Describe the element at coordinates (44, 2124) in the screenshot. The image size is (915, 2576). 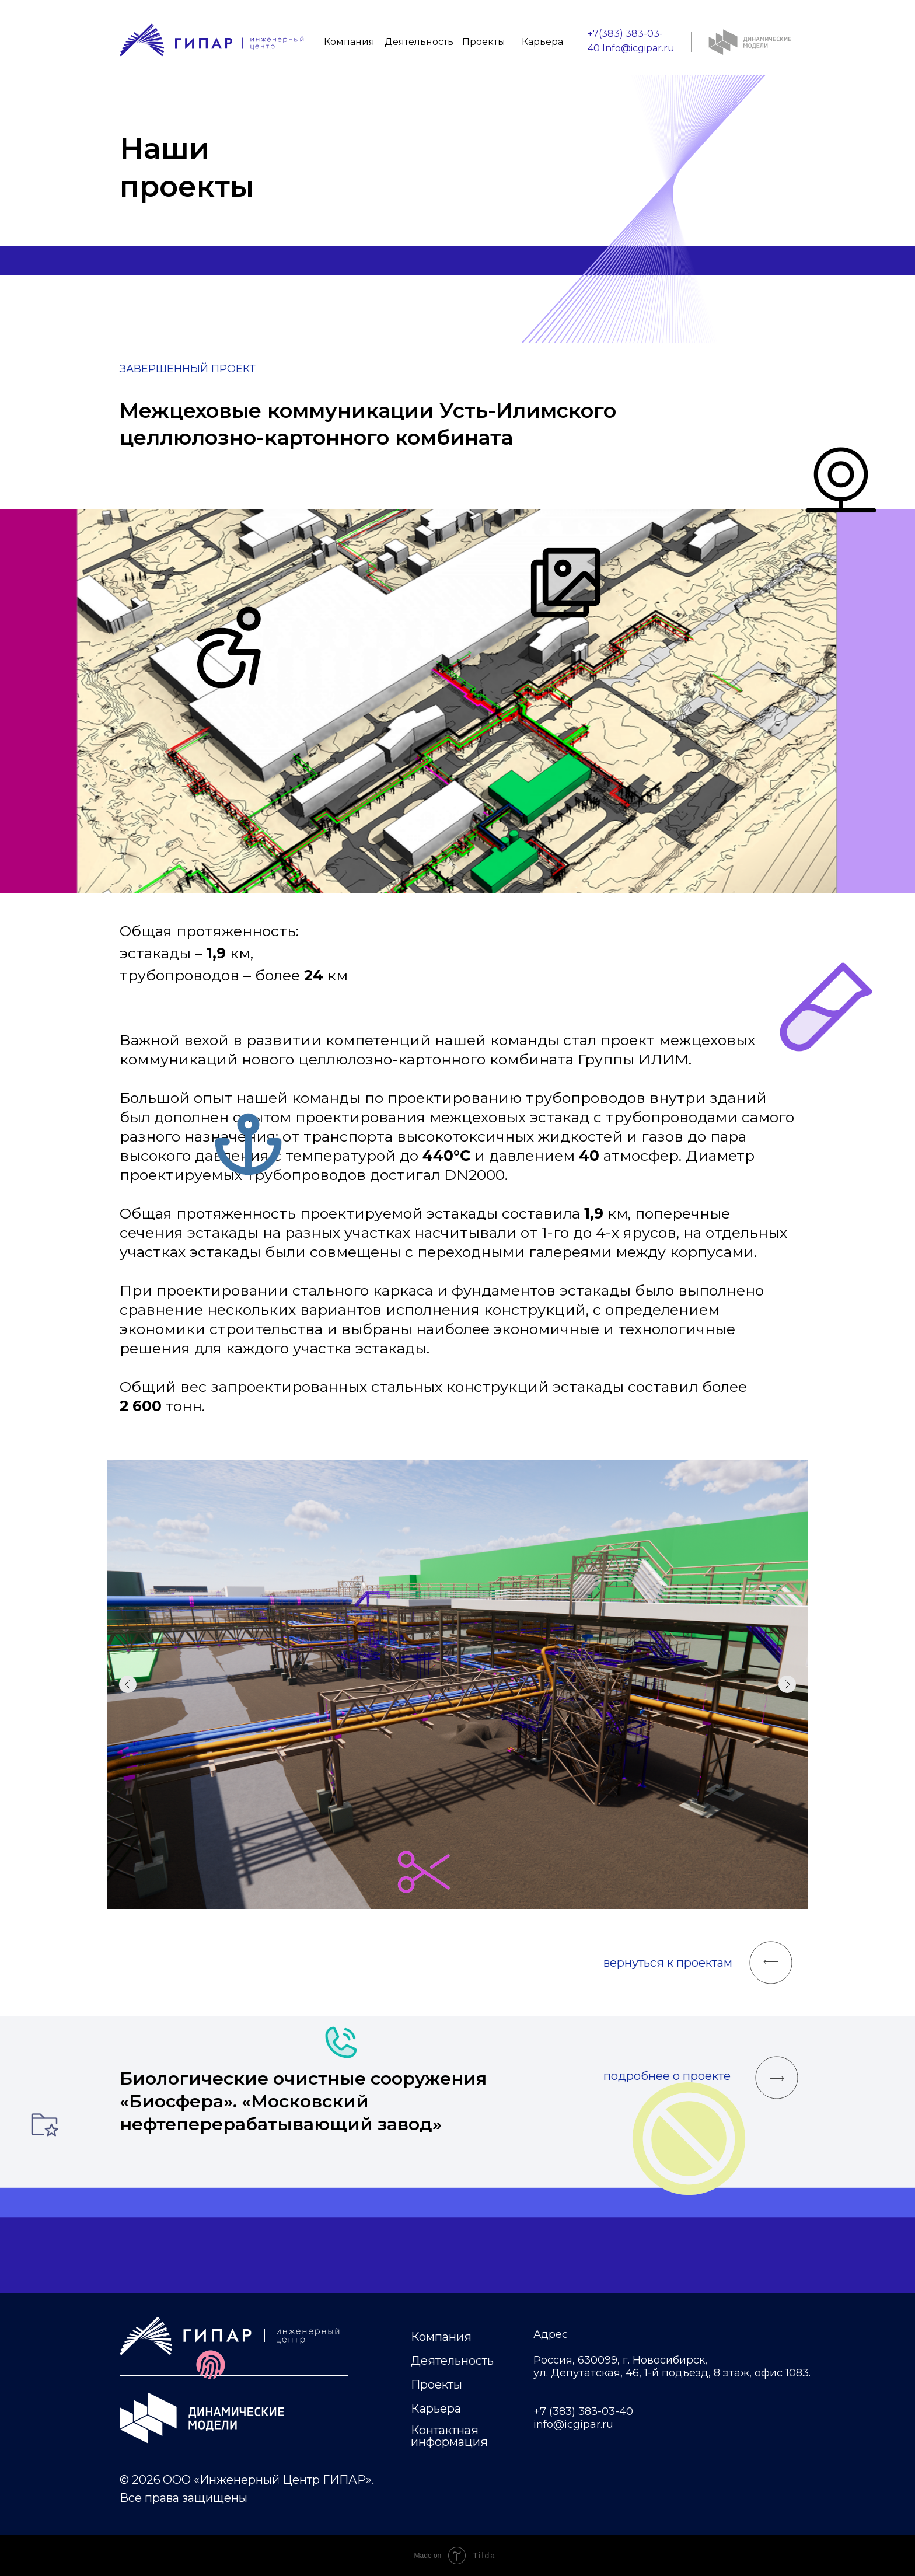
I see `access your starred or favorite files` at that location.